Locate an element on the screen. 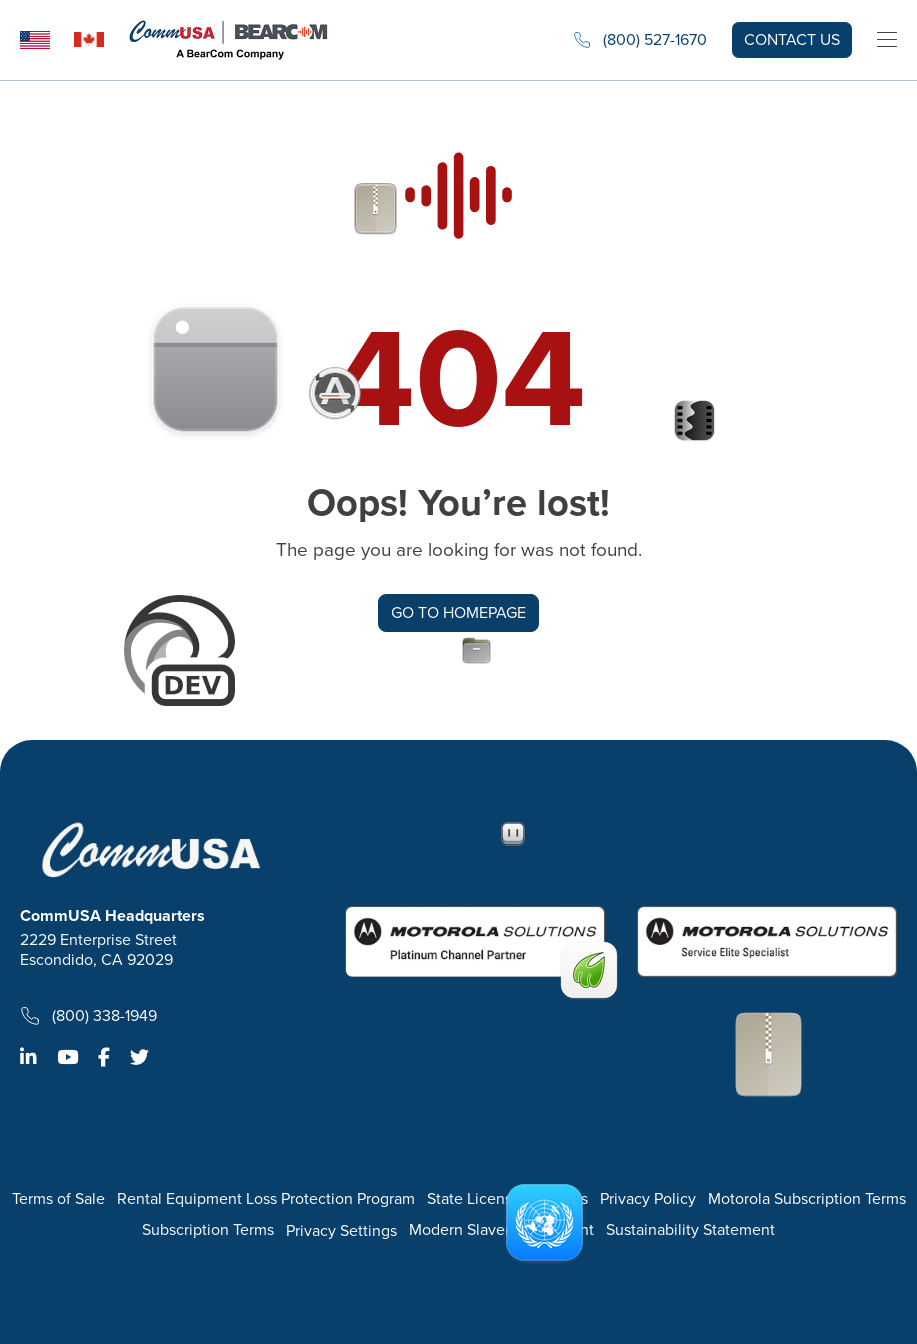 Image resolution: width=917 pixels, height=1344 pixels. open language and region settings is located at coordinates (544, 1222).